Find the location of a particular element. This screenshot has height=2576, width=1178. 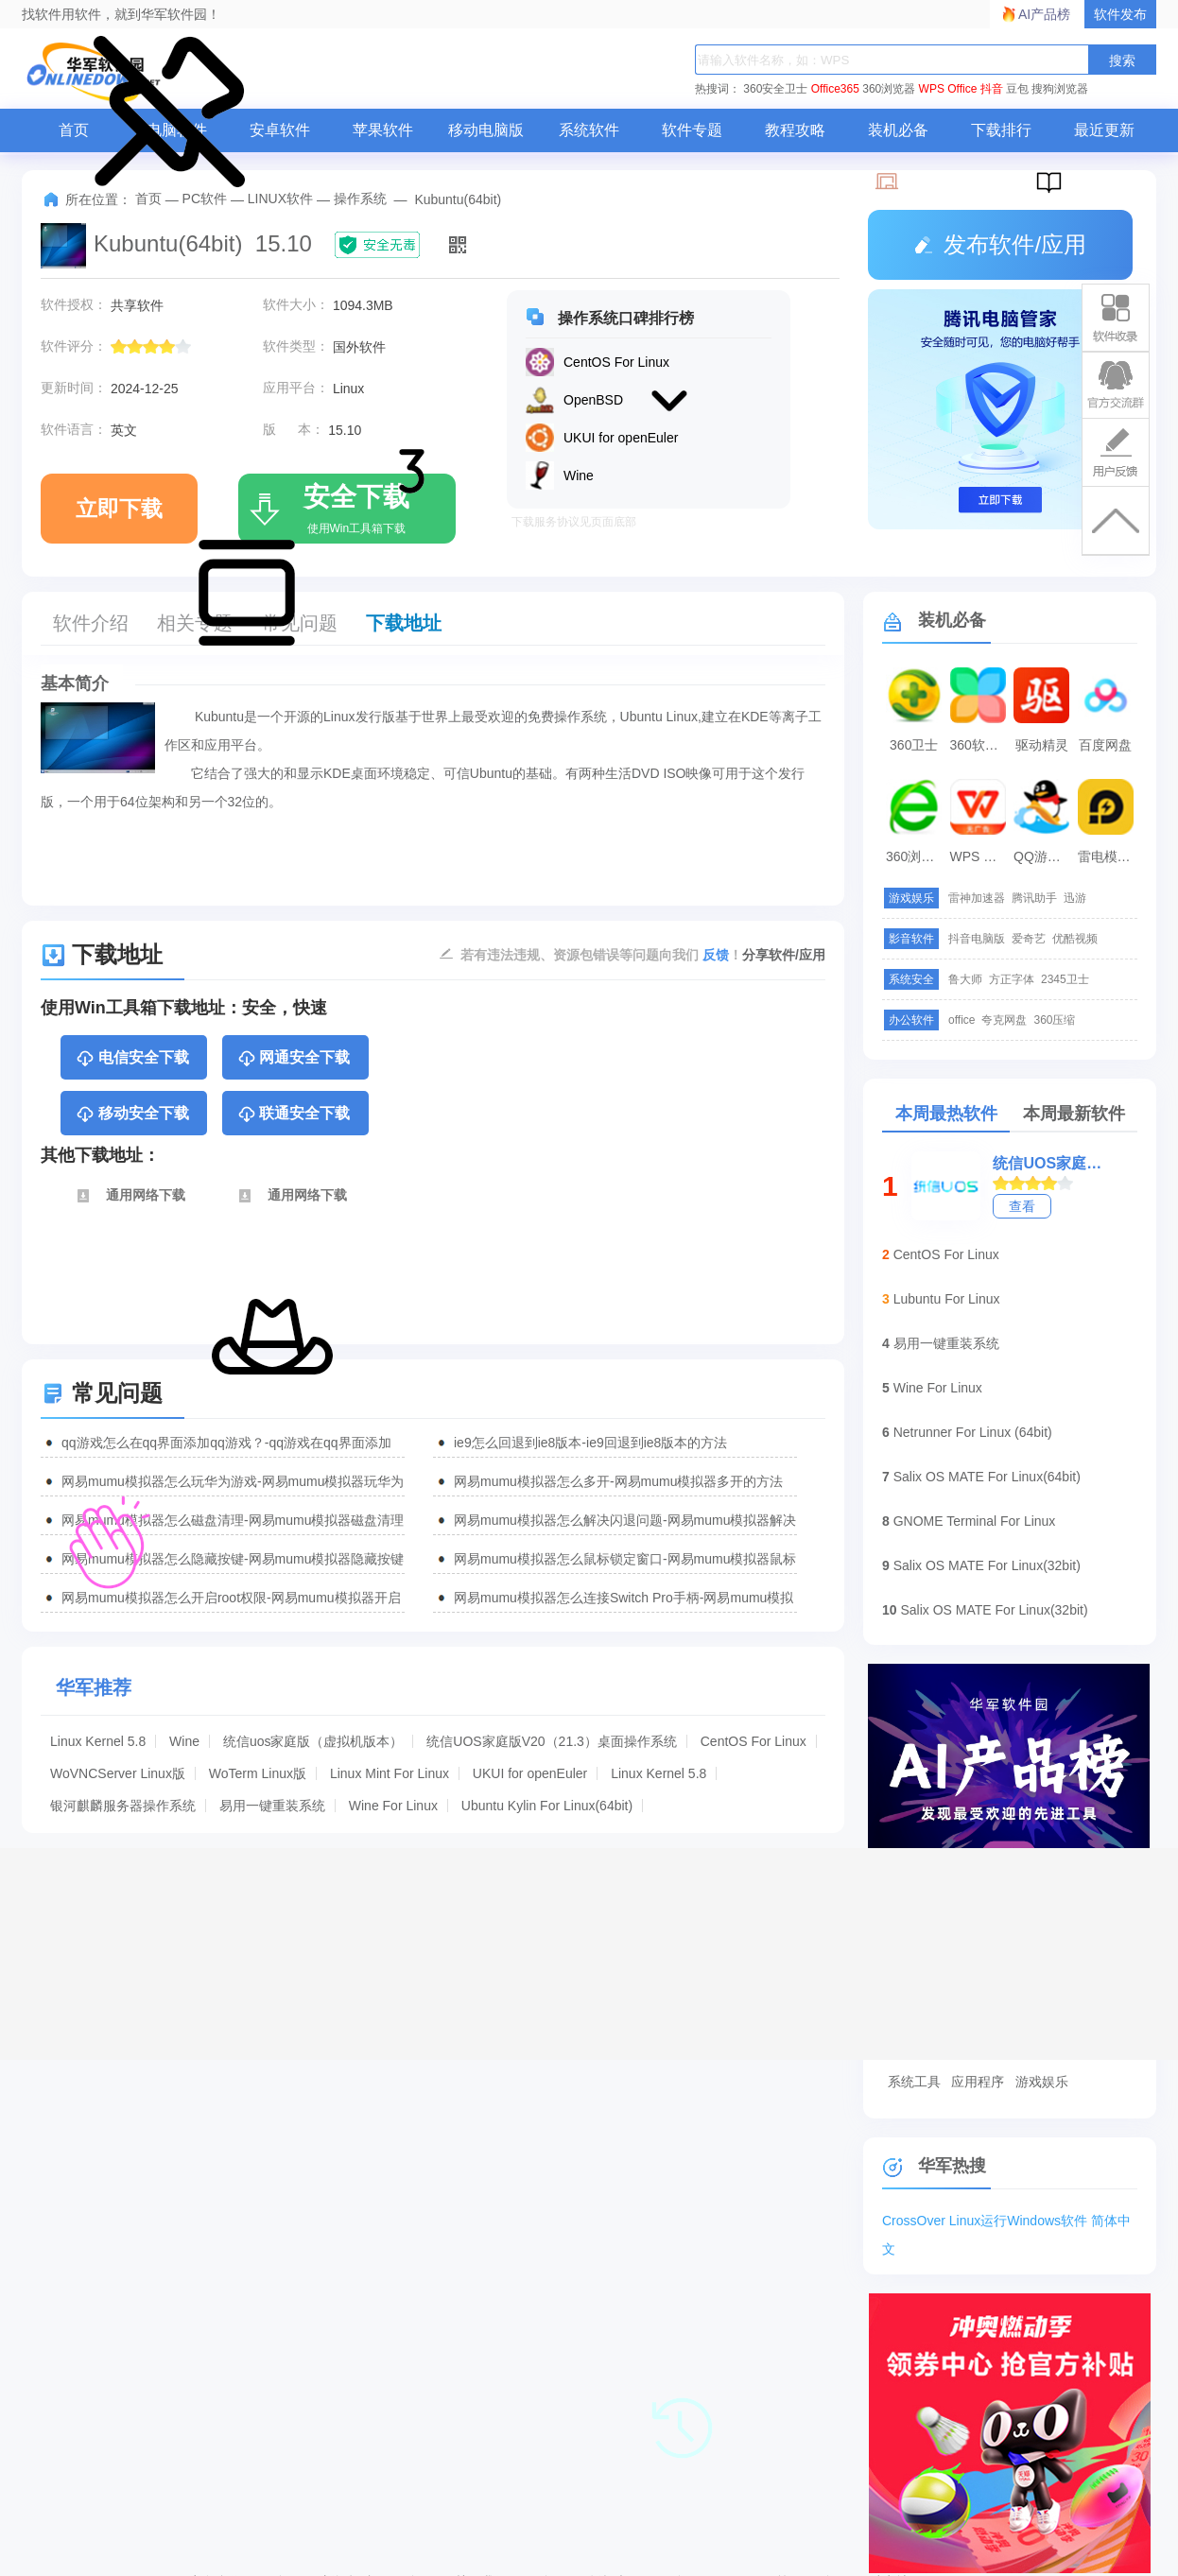

unpin an item from your saved list is located at coordinates (169, 112).